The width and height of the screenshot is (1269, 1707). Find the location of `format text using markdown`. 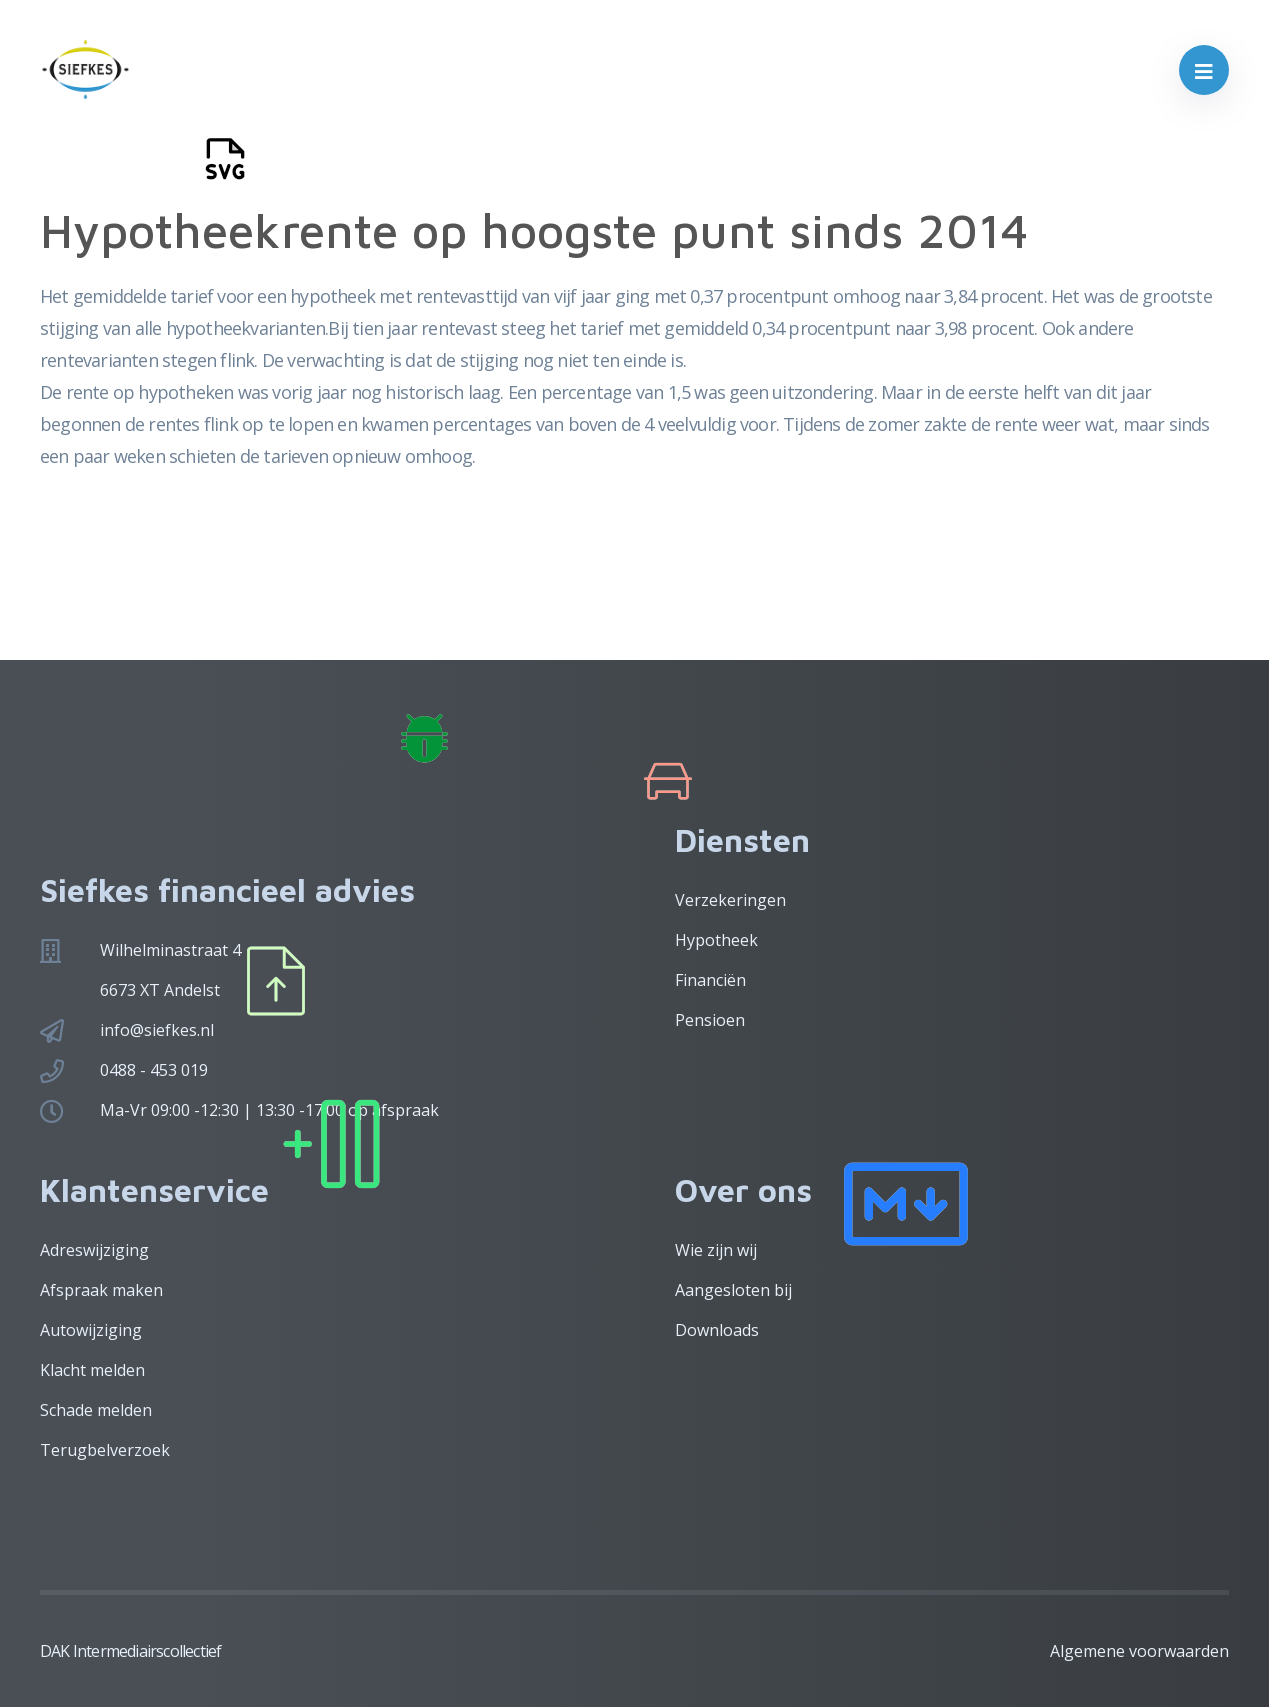

format text using markdown is located at coordinates (906, 1204).